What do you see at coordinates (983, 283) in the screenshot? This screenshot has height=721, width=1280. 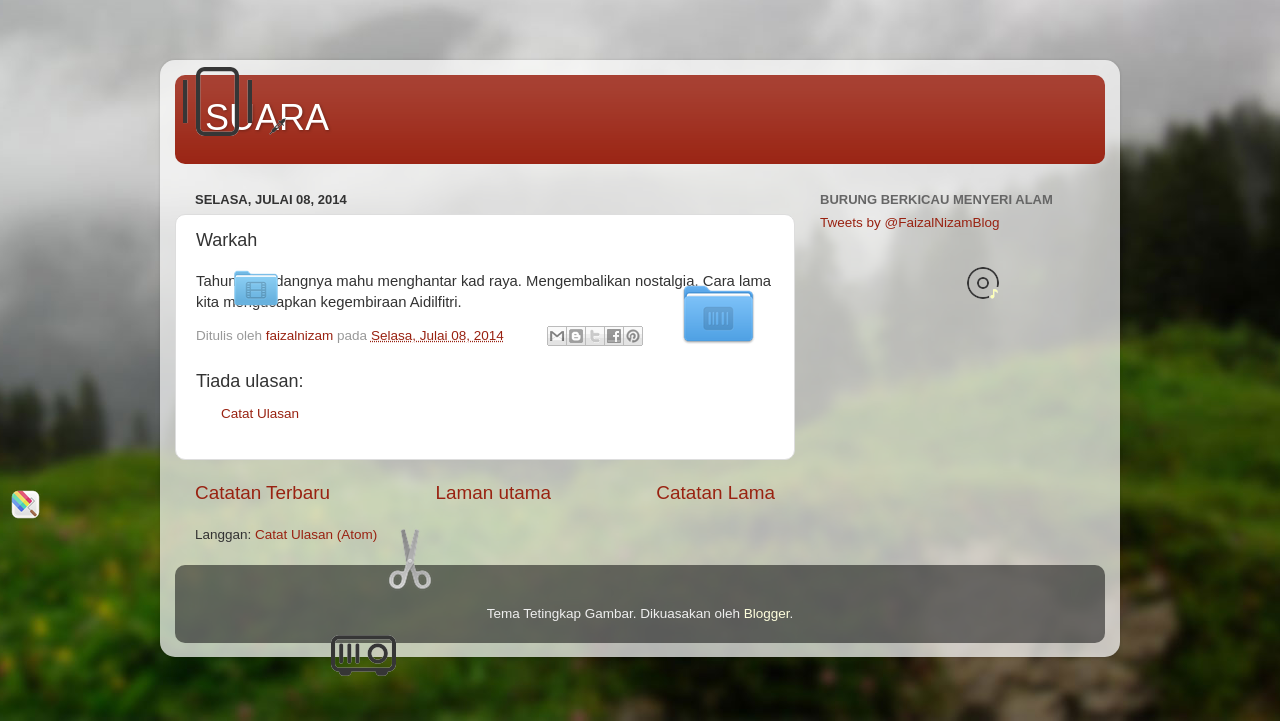 I see `audio CD or music disc` at bounding box center [983, 283].